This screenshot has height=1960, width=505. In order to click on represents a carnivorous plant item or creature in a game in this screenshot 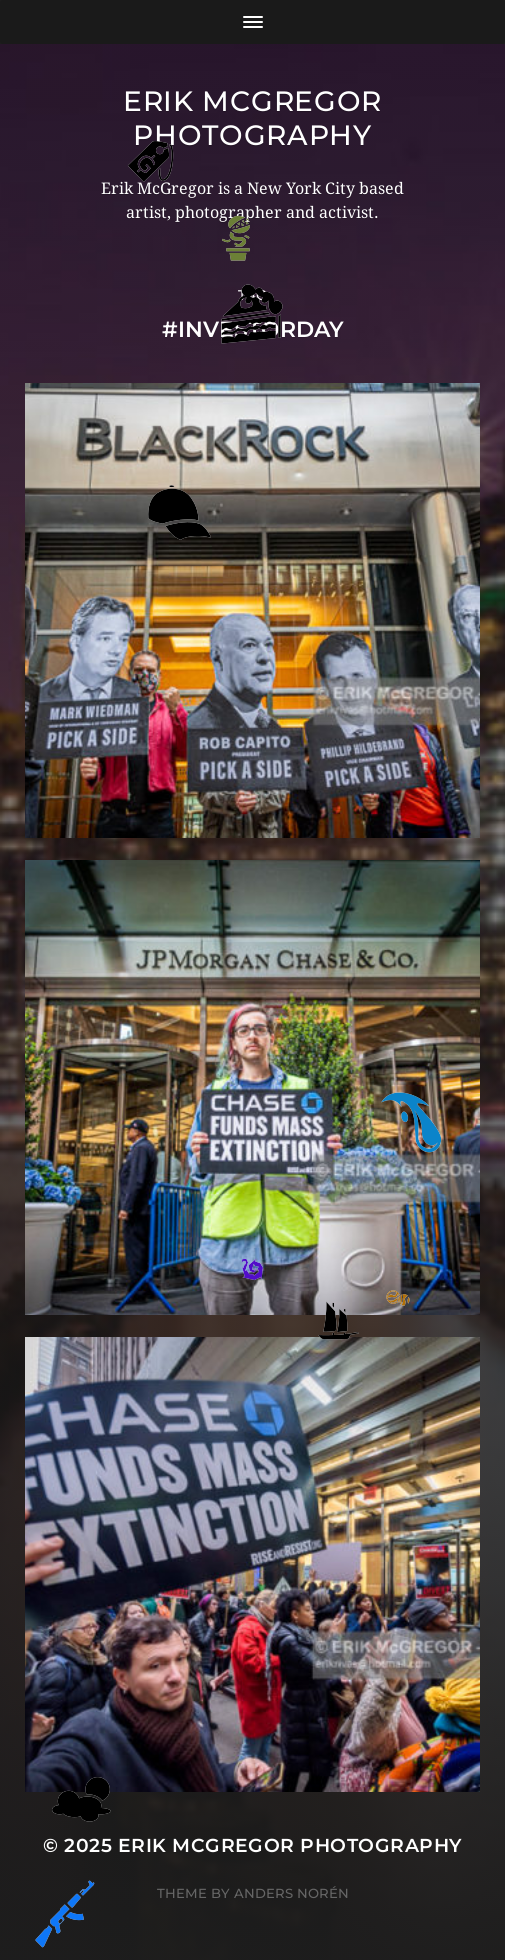, I will do `click(238, 238)`.